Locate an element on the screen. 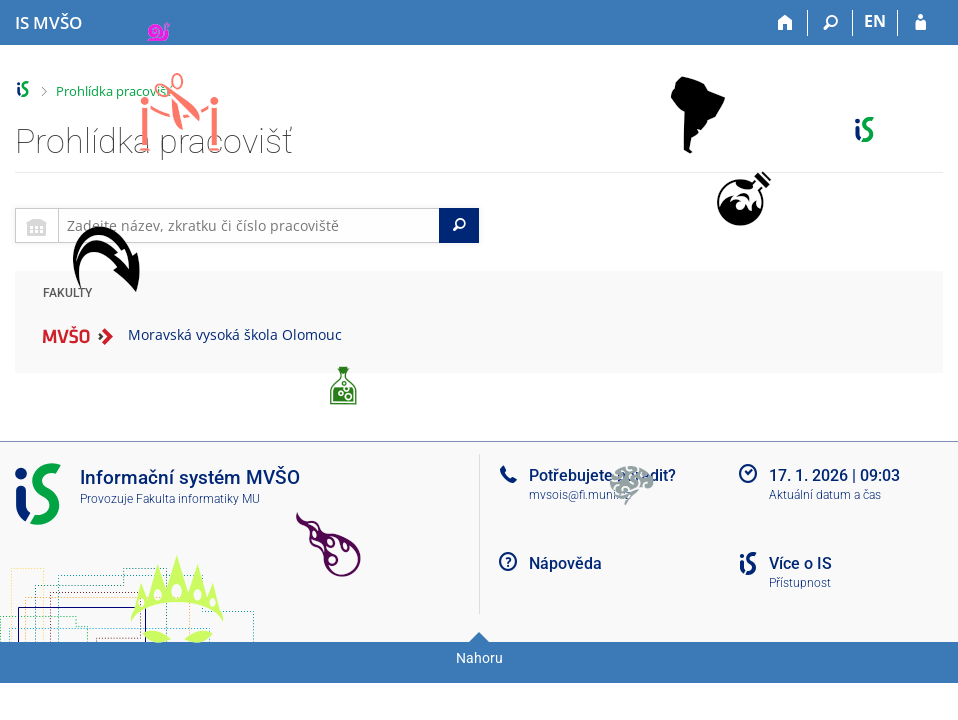  access alchemy or potion crafting is located at coordinates (344, 385).